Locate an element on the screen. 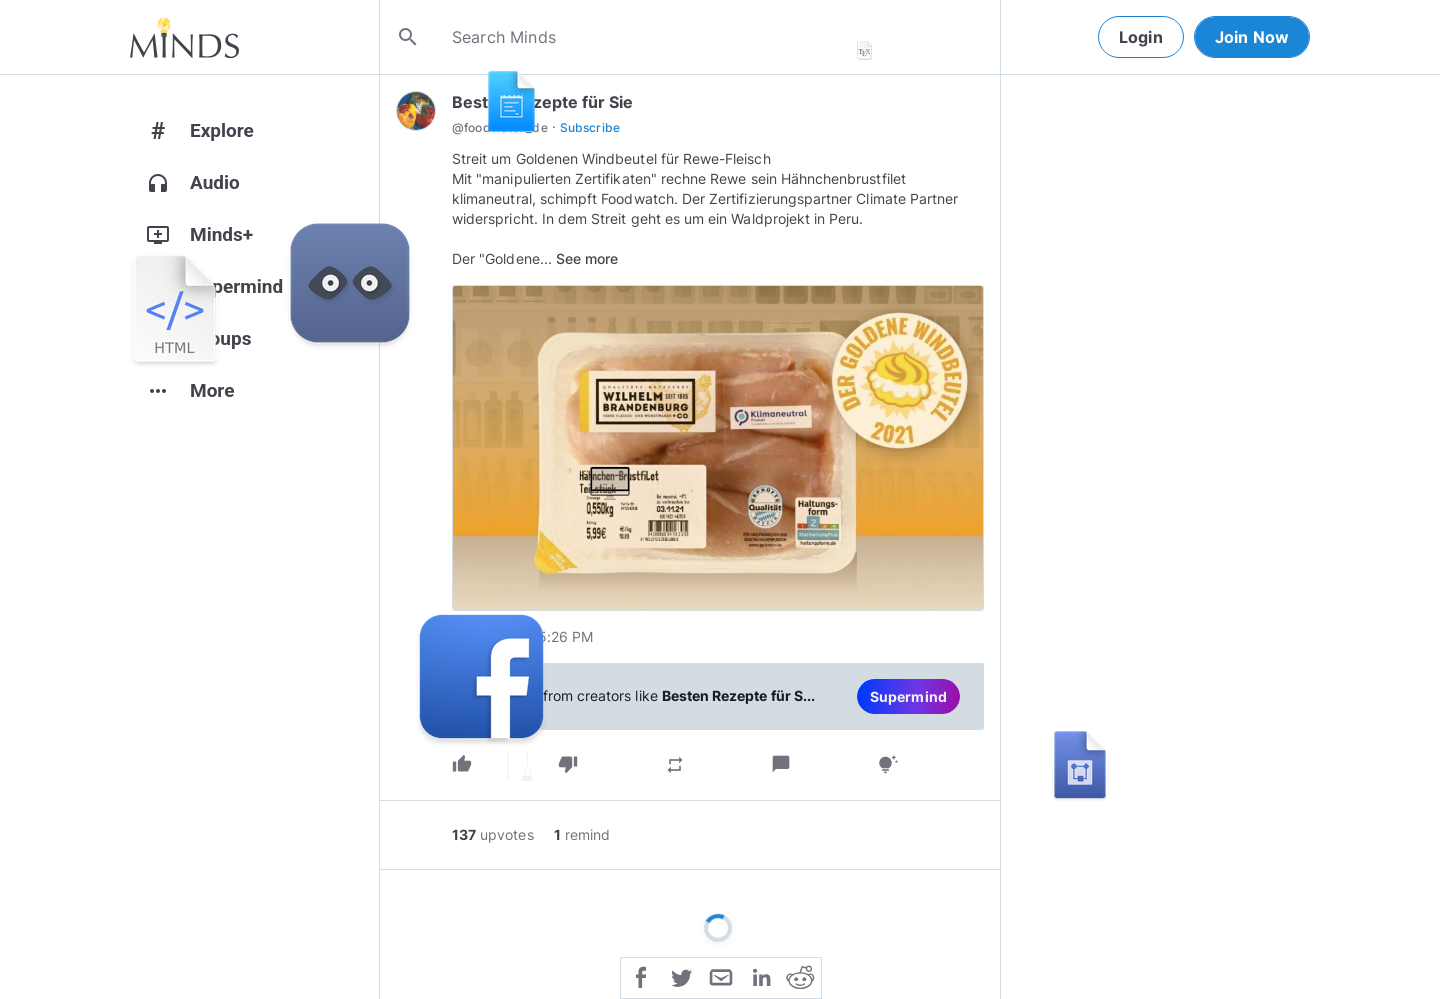 This screenshot has height=999, width=1440. a LaTeX or TeX document file is located at coordinates (864, 50).